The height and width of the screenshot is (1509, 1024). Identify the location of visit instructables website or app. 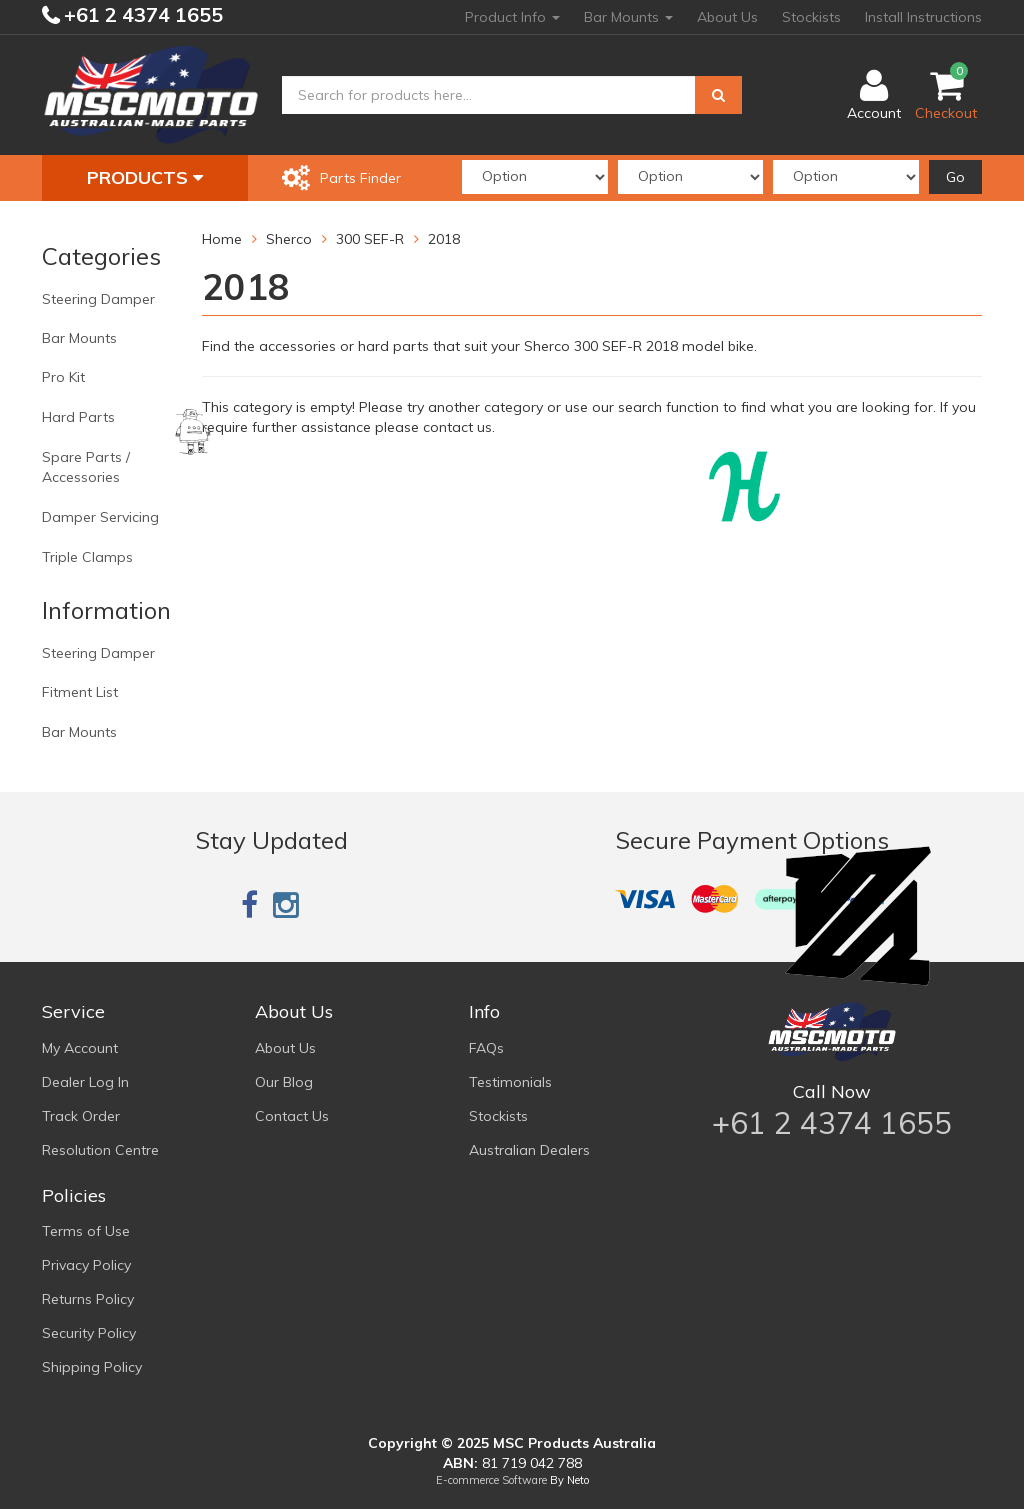
(193, 432).